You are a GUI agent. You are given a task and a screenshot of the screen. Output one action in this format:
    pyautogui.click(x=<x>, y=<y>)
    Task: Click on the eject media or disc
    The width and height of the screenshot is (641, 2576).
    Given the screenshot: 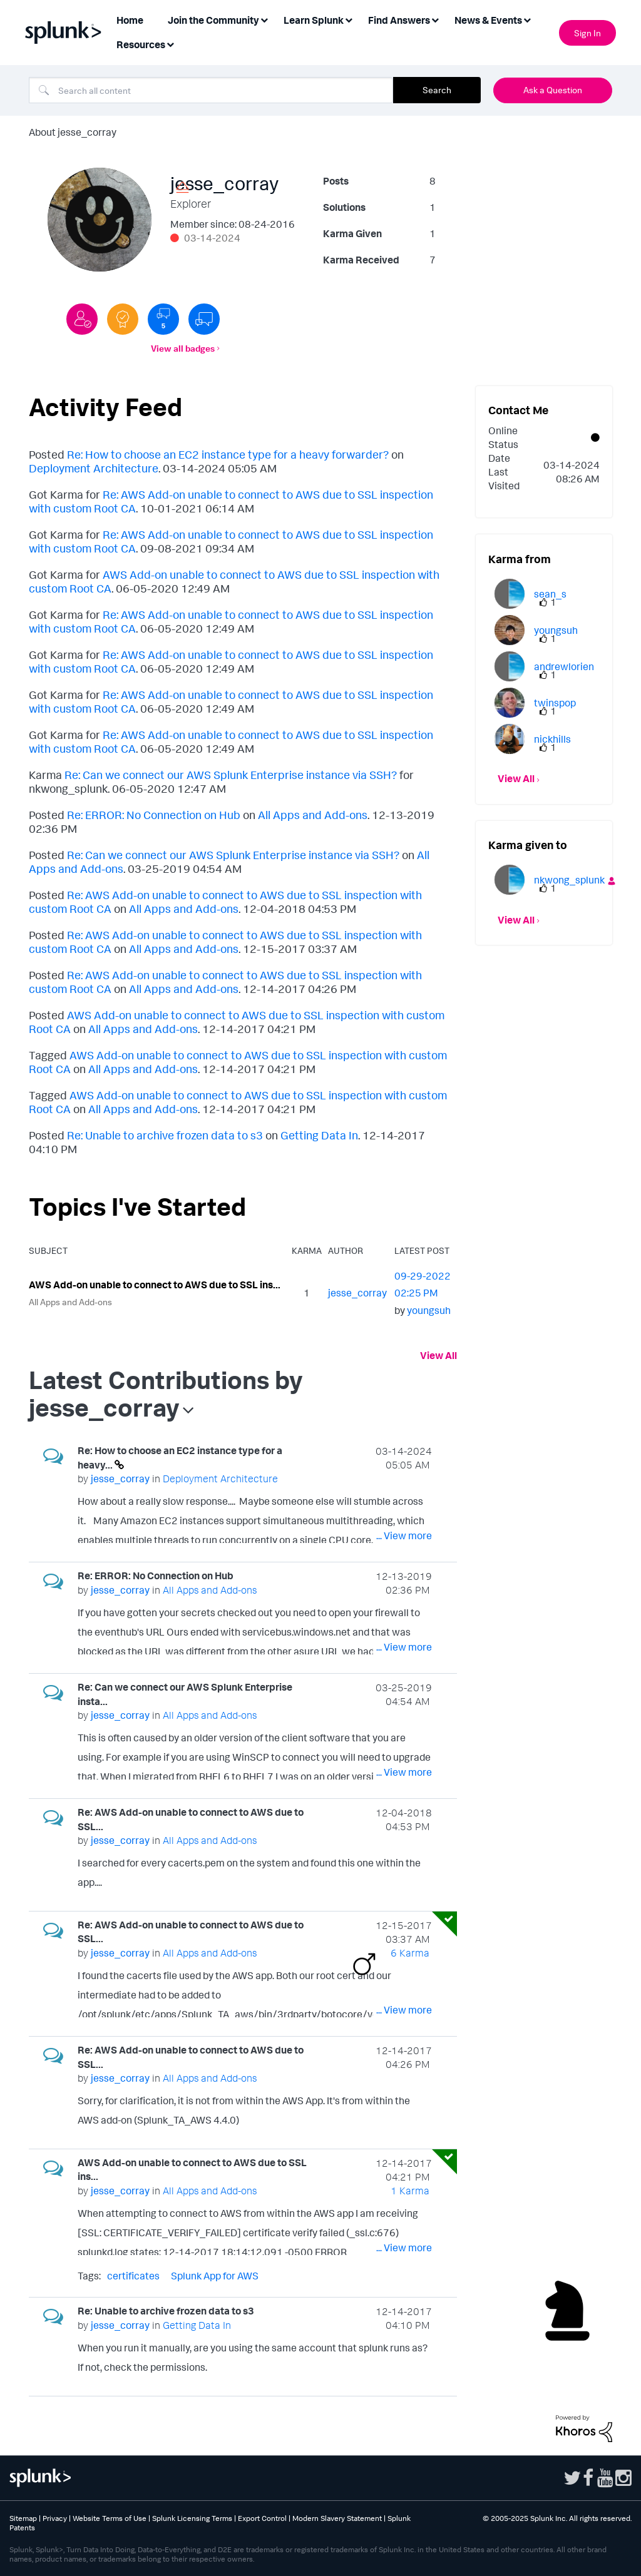 What is the action you would take?
    pyautogui.click(x=182, y=188)
    